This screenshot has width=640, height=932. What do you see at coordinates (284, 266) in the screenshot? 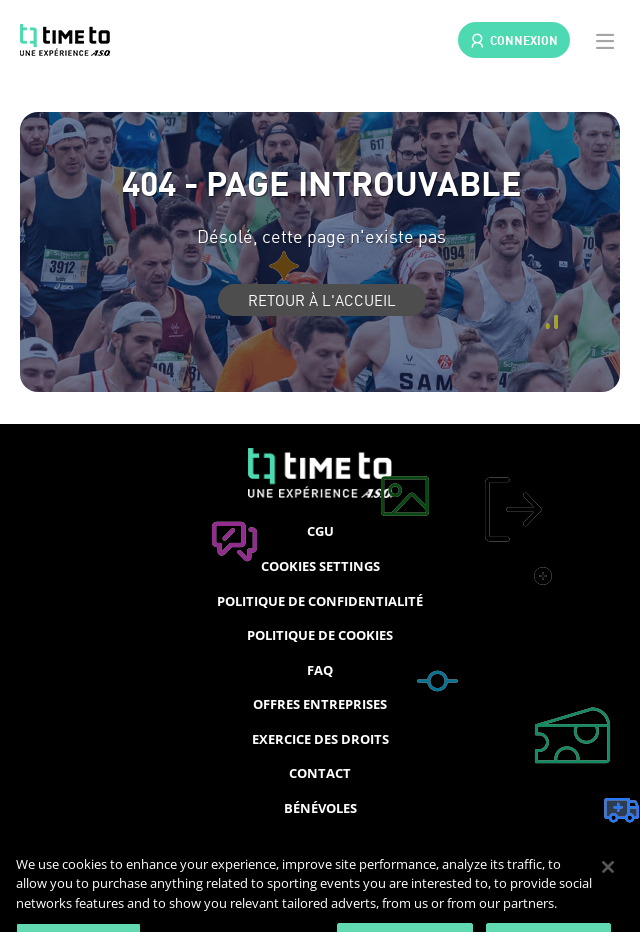
I see `indicates AI-generated or enhanced content` at bounding box center [284, 266].